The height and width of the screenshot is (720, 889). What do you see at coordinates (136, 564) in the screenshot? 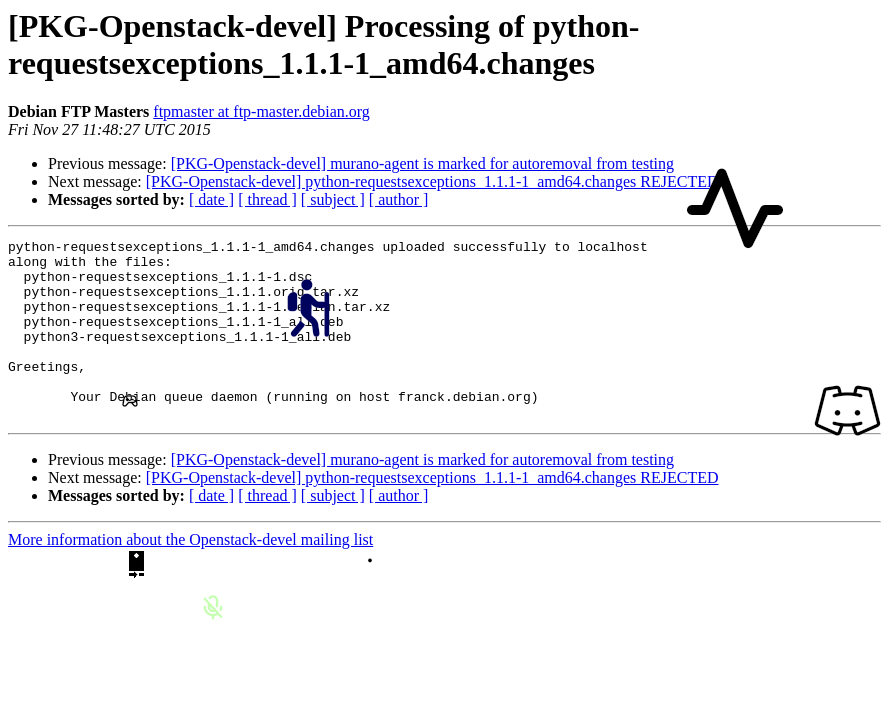
I see `switch to rear camera` at bounding box center [136, 564].